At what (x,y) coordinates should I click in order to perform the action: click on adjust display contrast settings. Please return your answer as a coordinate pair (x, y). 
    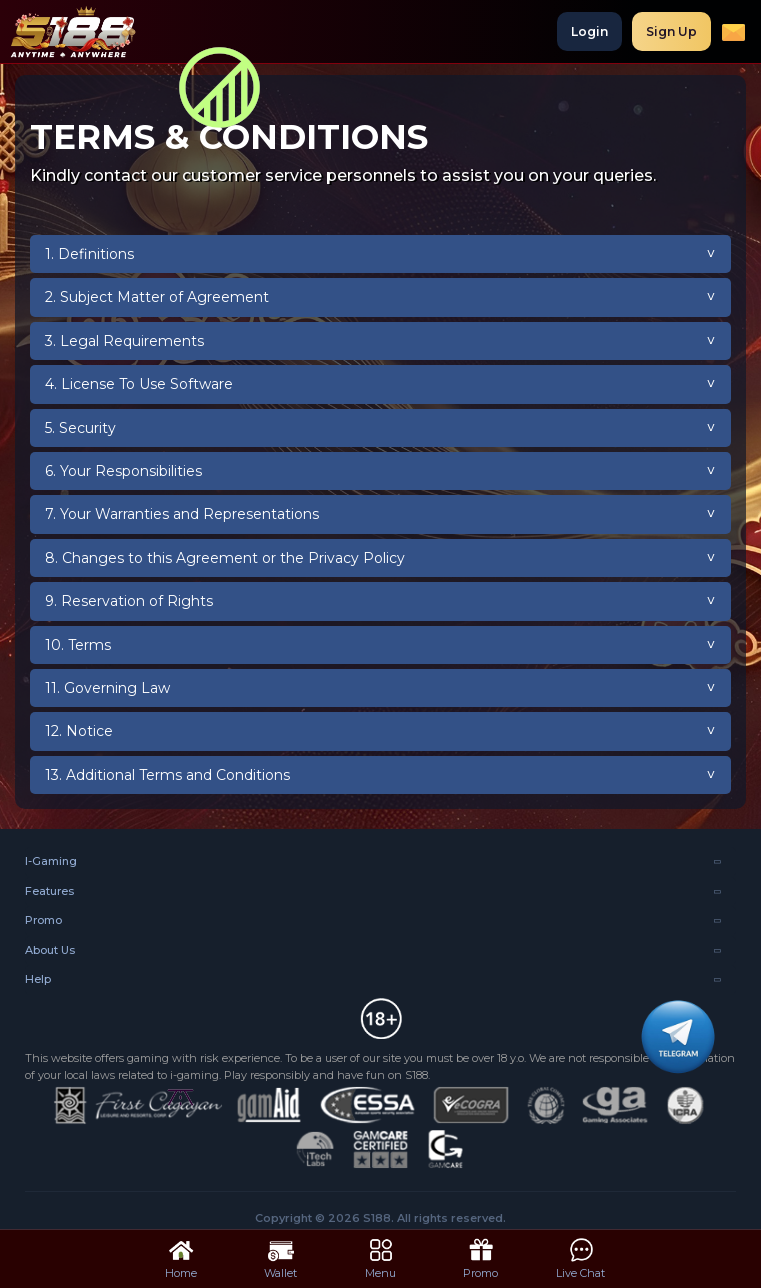
    Looking at the image, I should click on (219, 87).